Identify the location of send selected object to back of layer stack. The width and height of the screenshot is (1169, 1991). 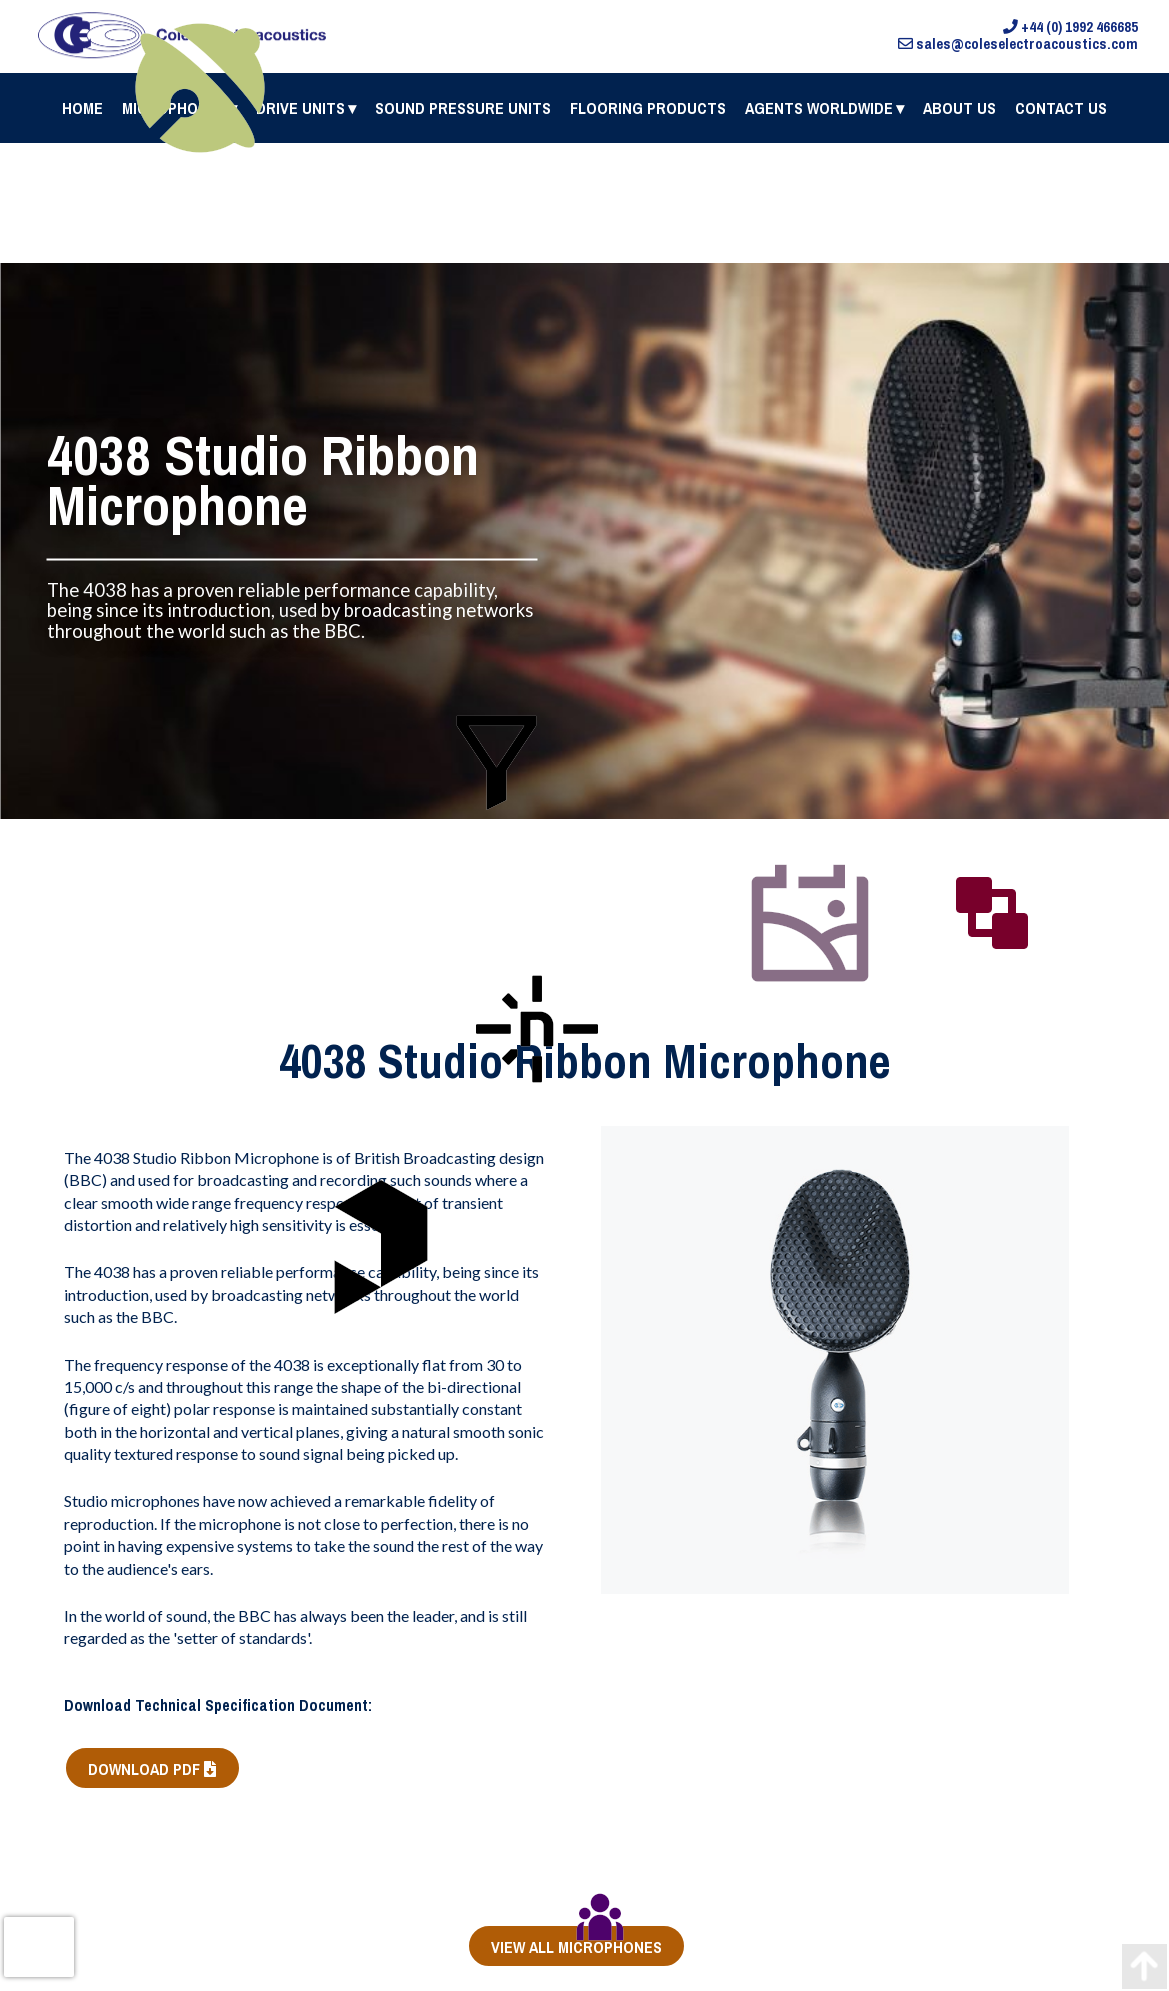
(992, 913).